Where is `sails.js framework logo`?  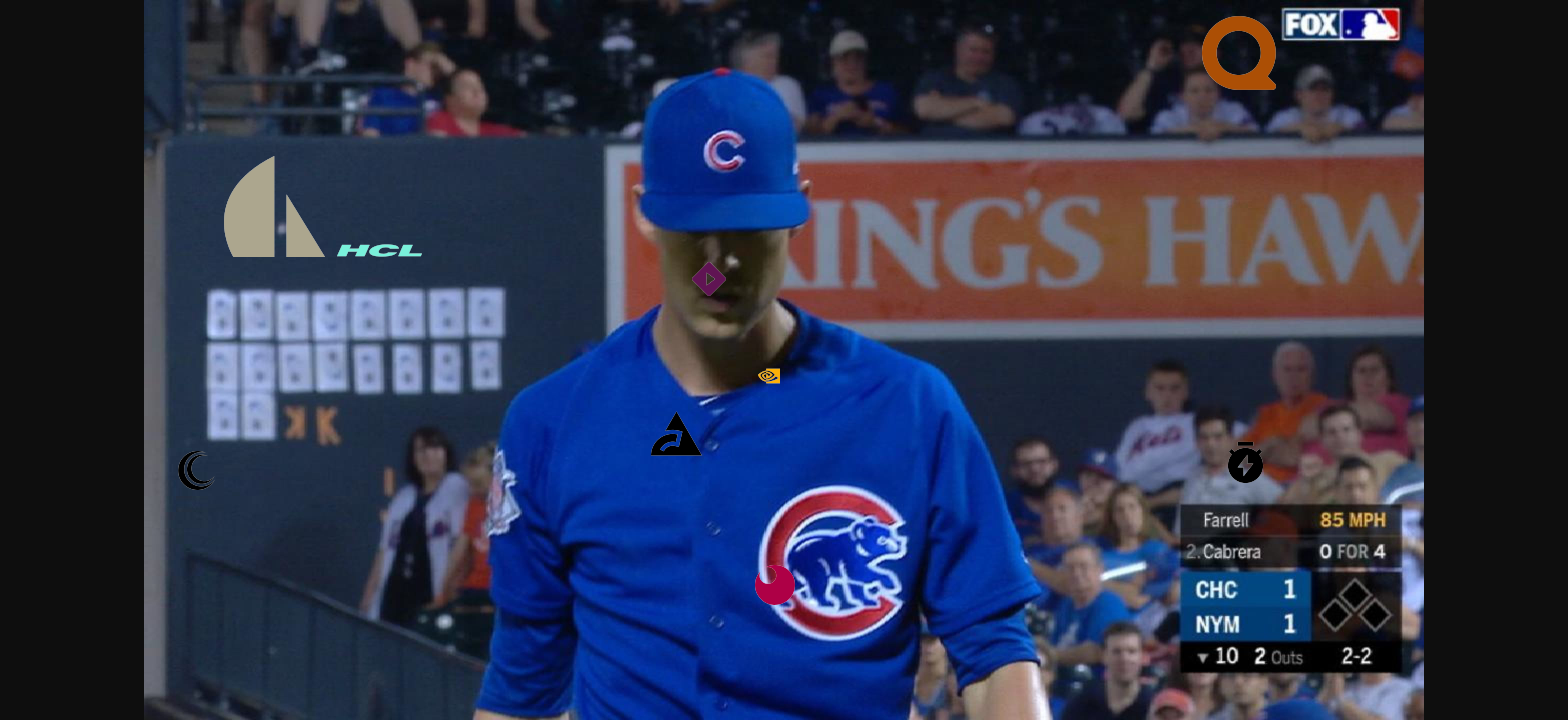
sails.js framework logo is located at coordinates (274, 206).